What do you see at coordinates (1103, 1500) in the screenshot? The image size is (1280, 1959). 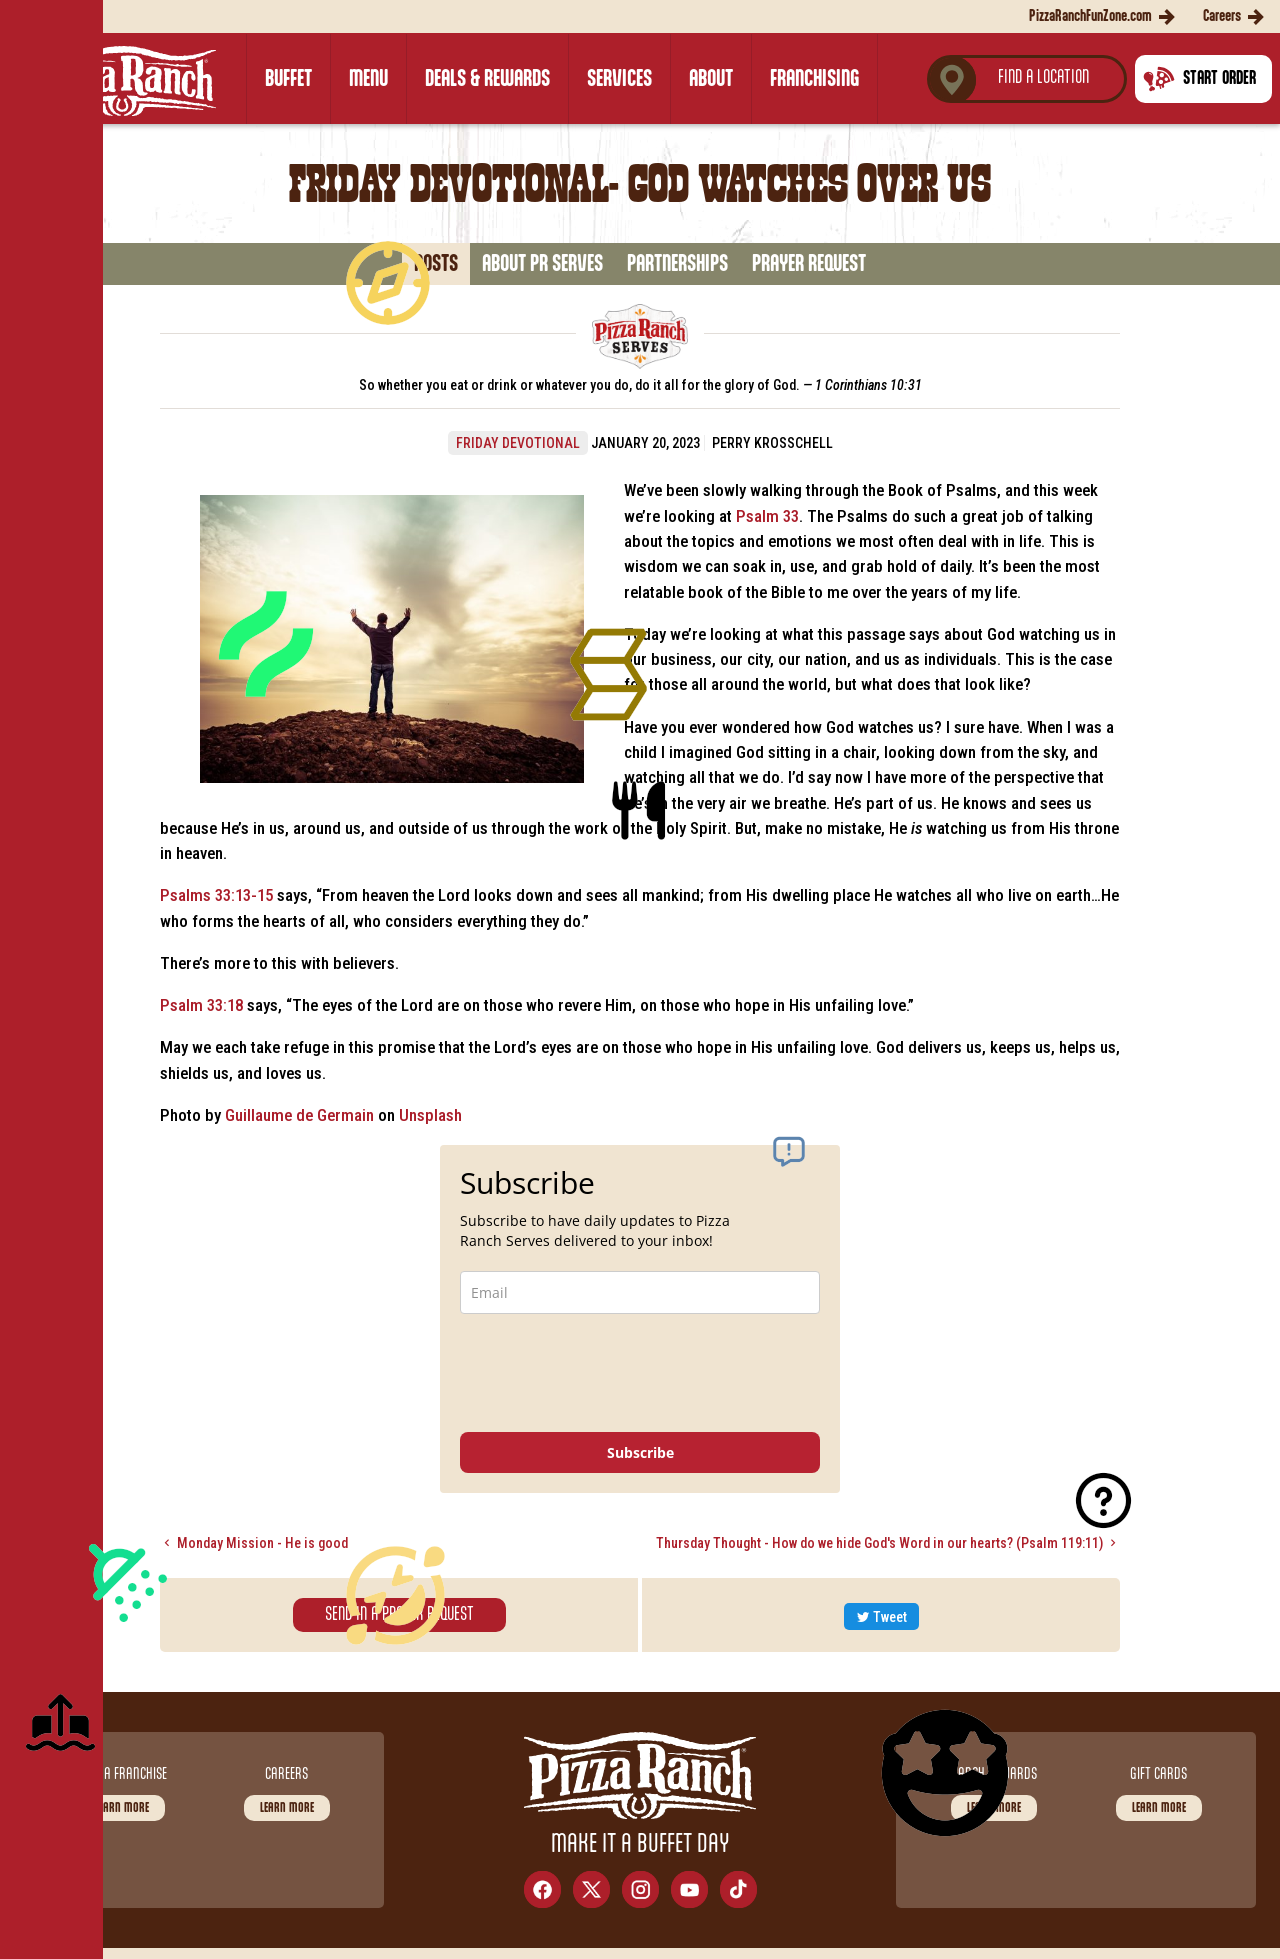 I see `access help or support` at bounding box center [1103, 1500].